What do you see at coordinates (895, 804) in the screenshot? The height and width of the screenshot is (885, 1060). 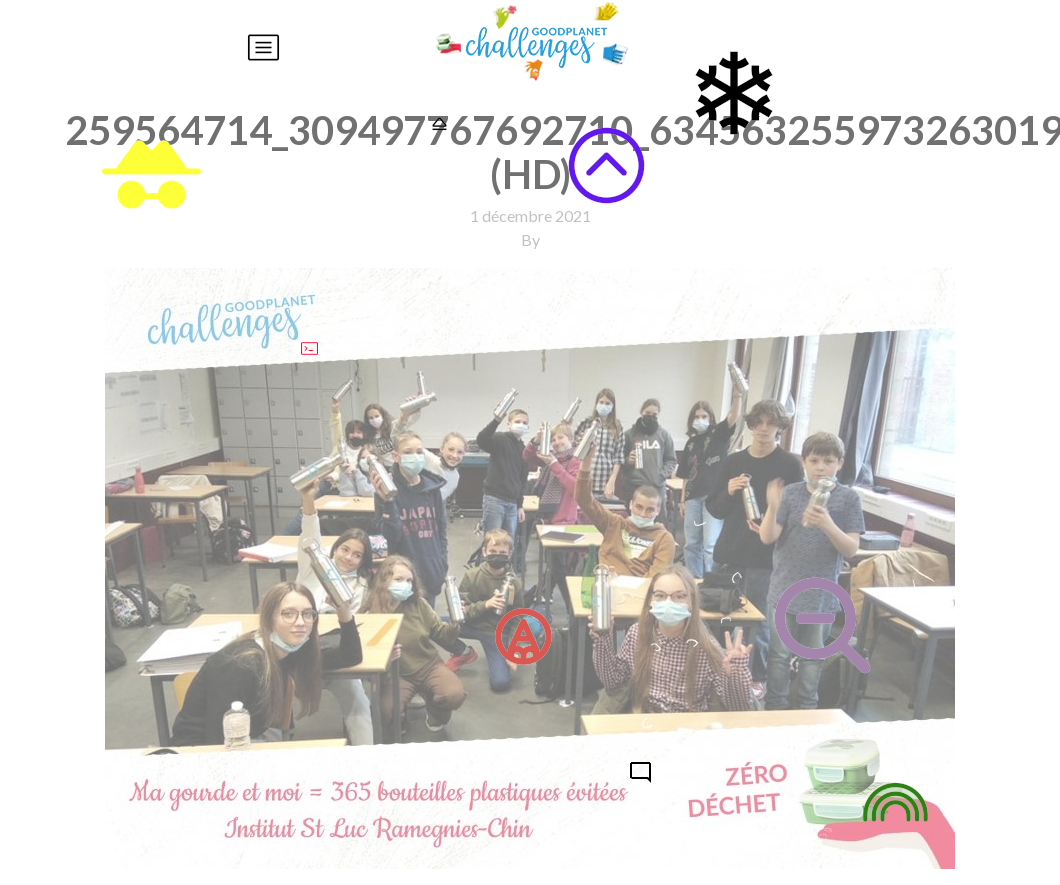 I see `indicates pride or lgbtq+ content` at bounding box center [895, 804].